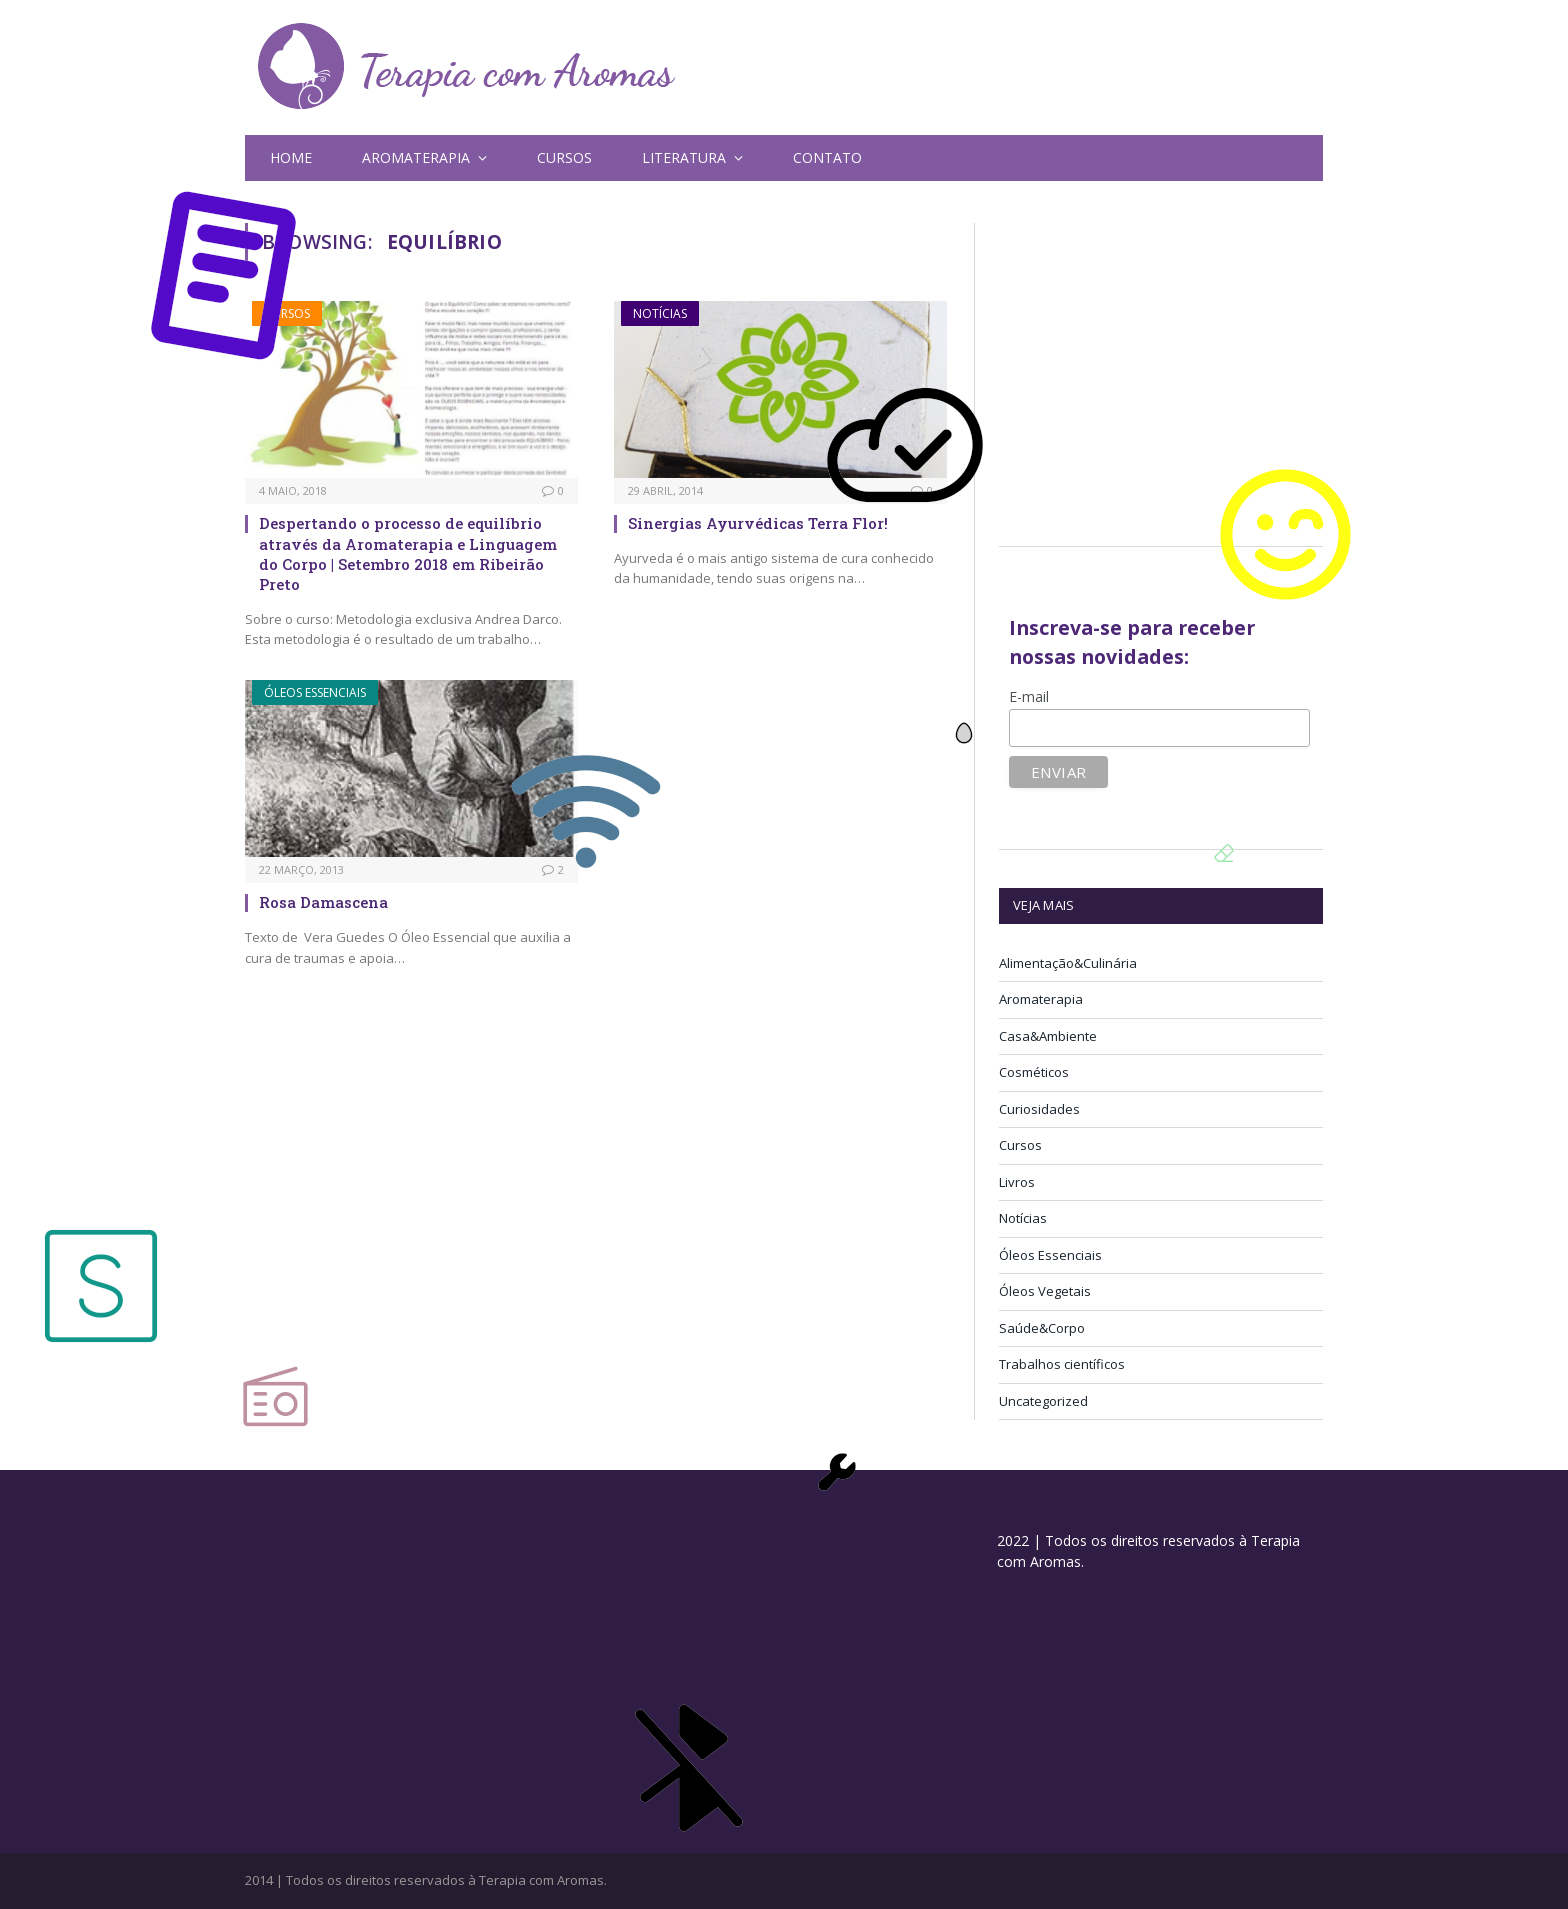 The image size is (1568, 1909). Describe the element at coordinates (275, 1401) in the screenshot. I see `open radio or audio streaming` at that location.